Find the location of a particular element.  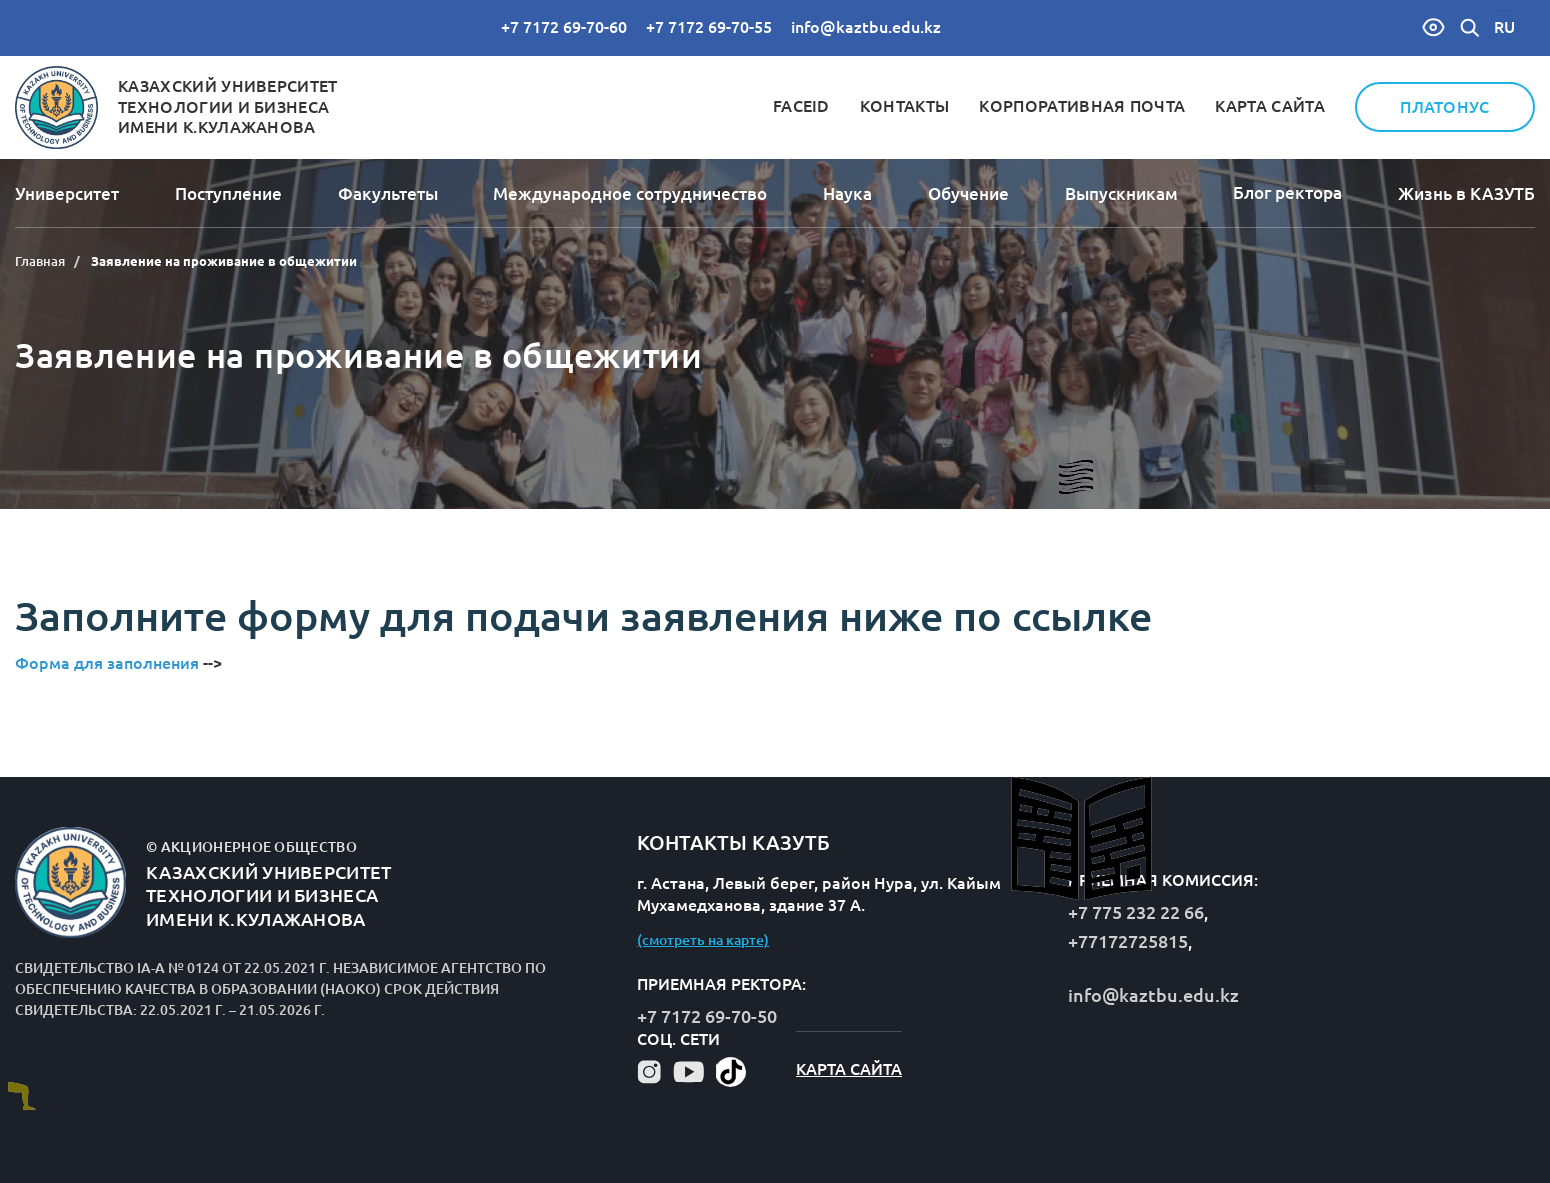

indicates water or fluid dynamics in a game is located at coordinates (1076, 477).